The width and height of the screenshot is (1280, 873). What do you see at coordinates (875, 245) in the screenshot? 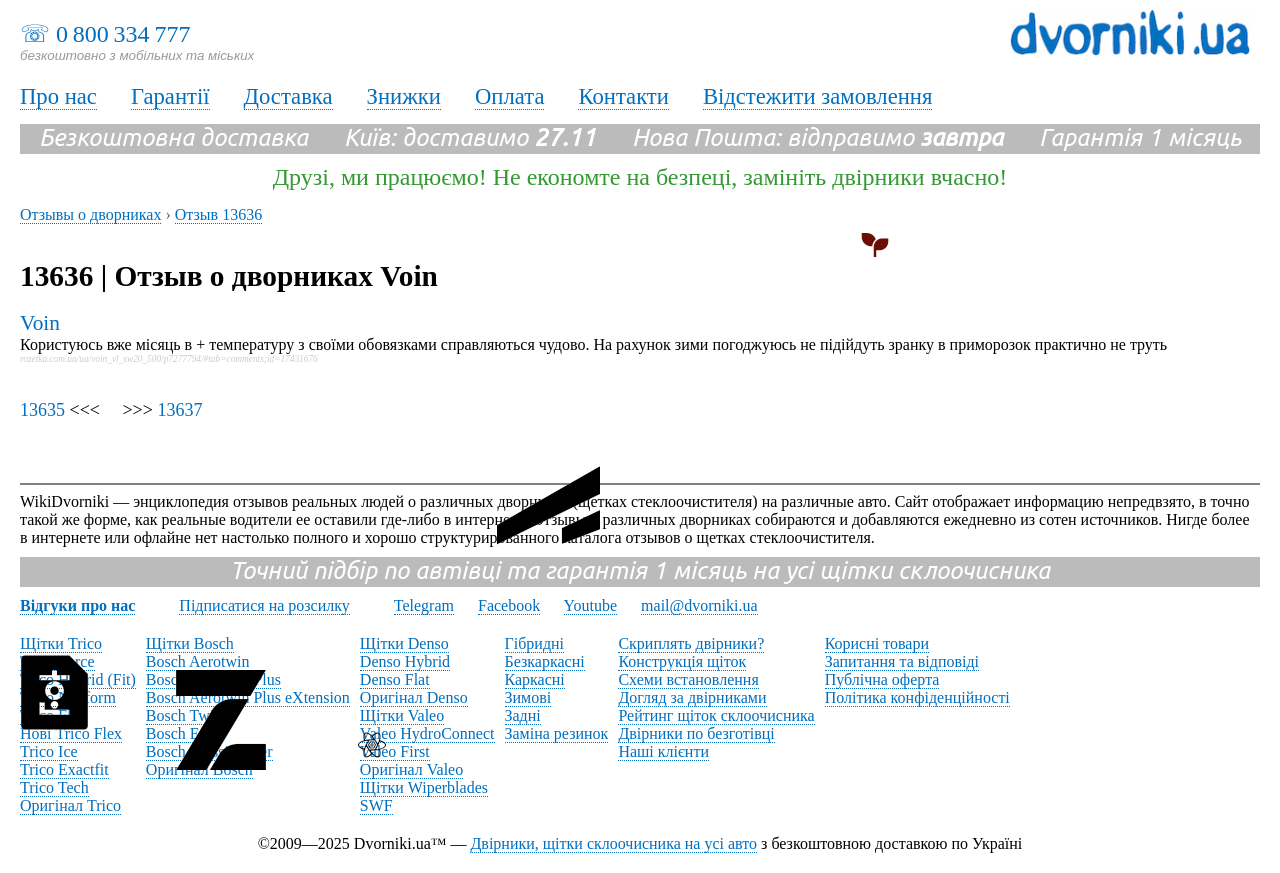
I see `indicates eco-friendly or sustainable option` at bounding box center [875, 245].